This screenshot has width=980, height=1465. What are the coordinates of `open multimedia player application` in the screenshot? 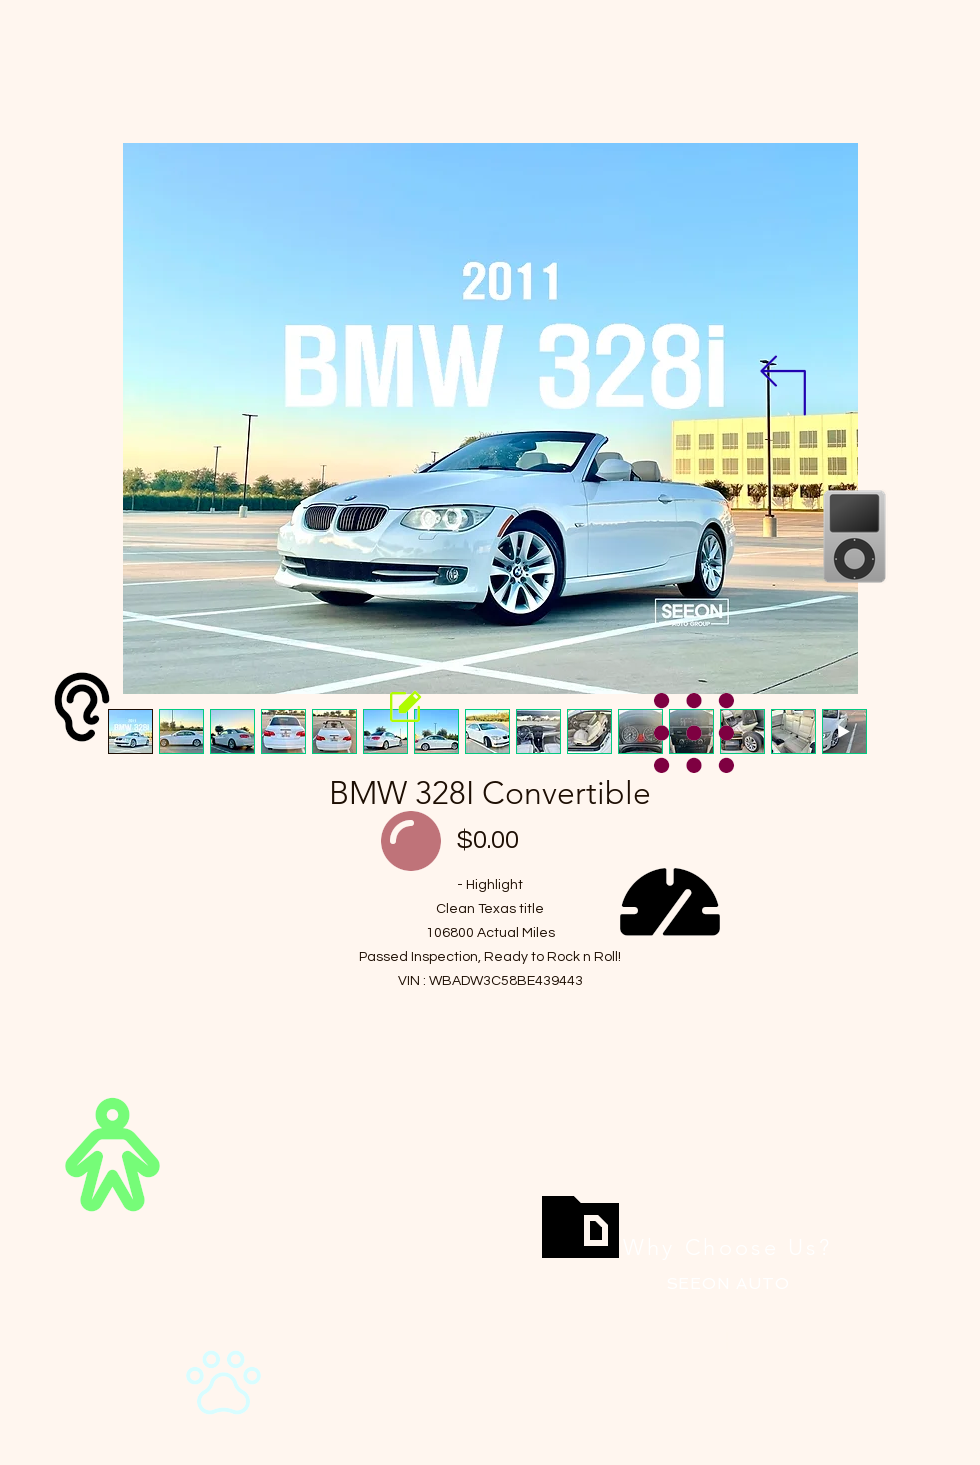 It's located at (854, 536).